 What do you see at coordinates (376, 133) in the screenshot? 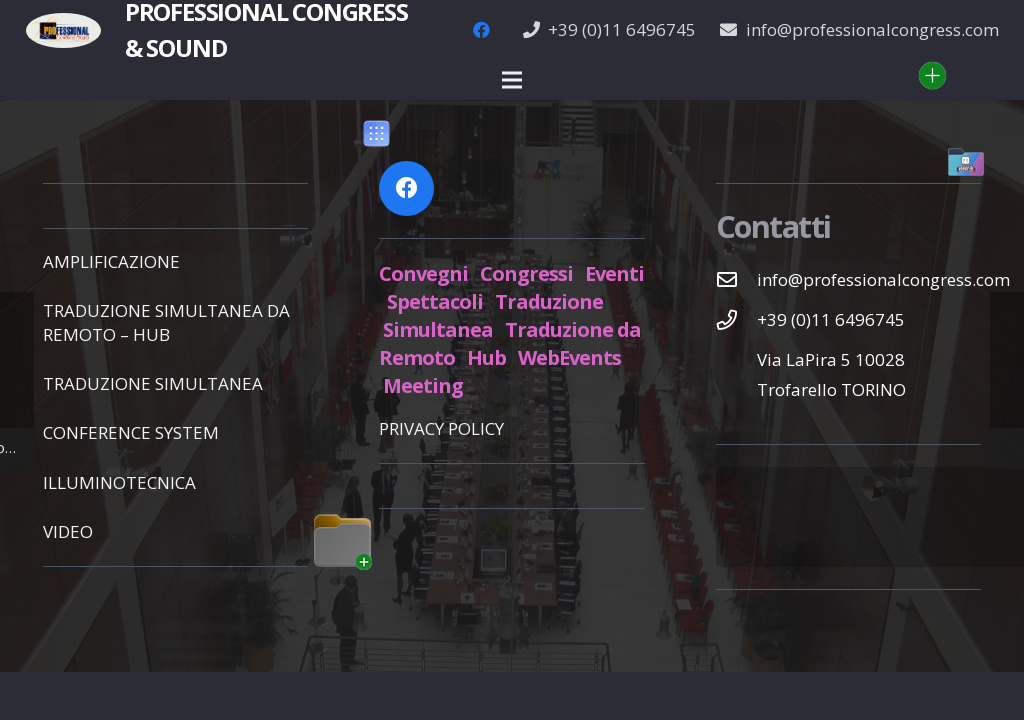
I see `view other applications` at bounding box center [376, 133].